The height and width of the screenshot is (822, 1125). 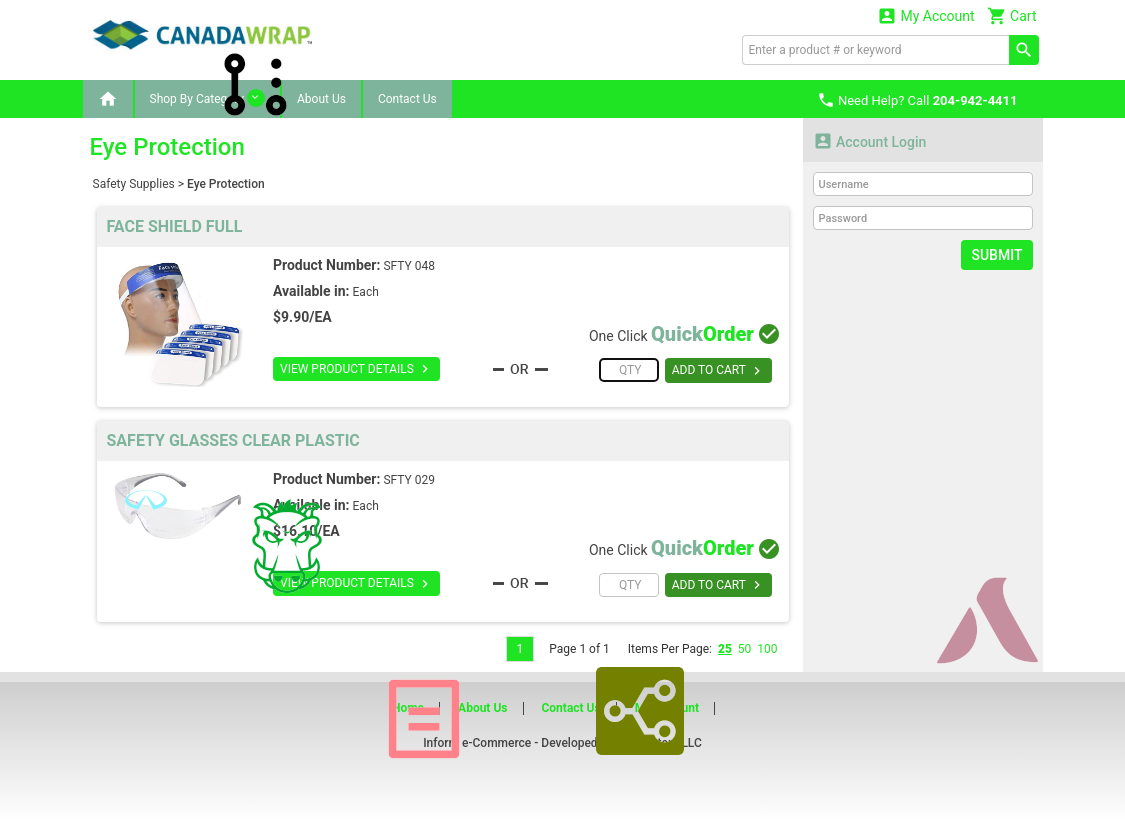 What do you see at coordinates (987, 620) in the screenshot?
I see `akasa air airline logo` at bounding box center [987, 620].